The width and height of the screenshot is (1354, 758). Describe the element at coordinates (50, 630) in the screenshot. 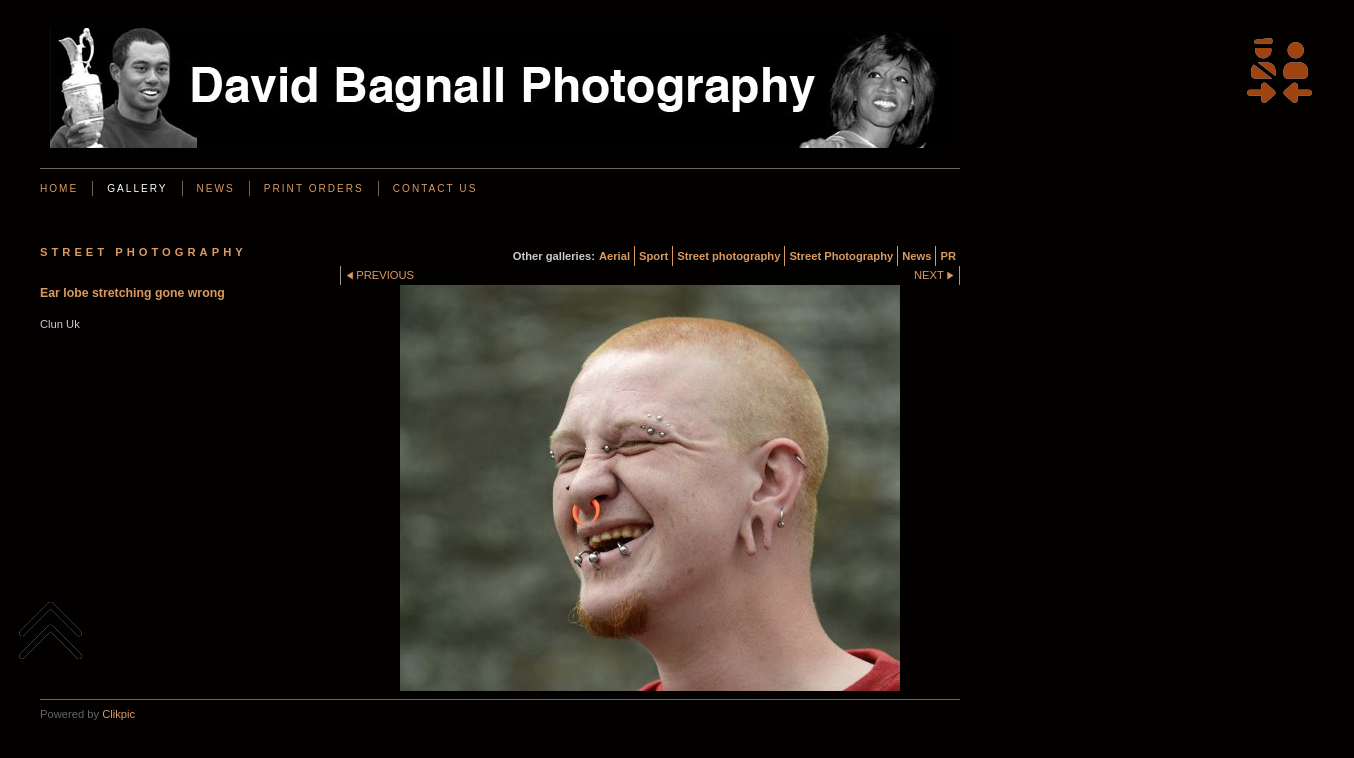

I see `scroll to top of page` at that location.